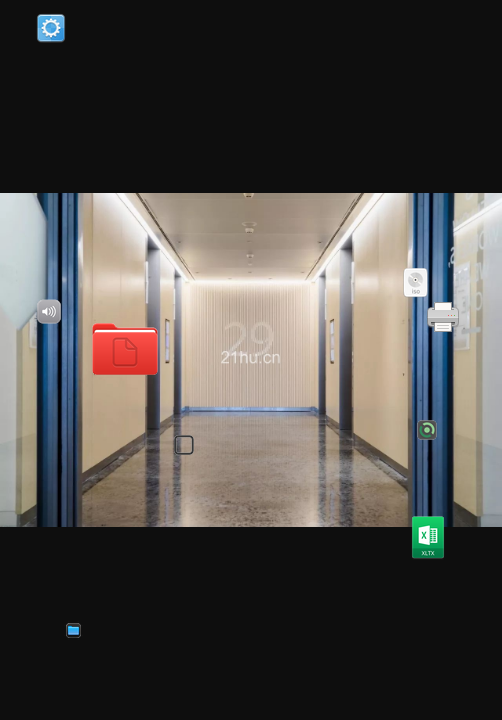 The image size is (502, 720). Describe the element at coordinates (73, 630) in the screenshot. I see `open the files app` at that location.